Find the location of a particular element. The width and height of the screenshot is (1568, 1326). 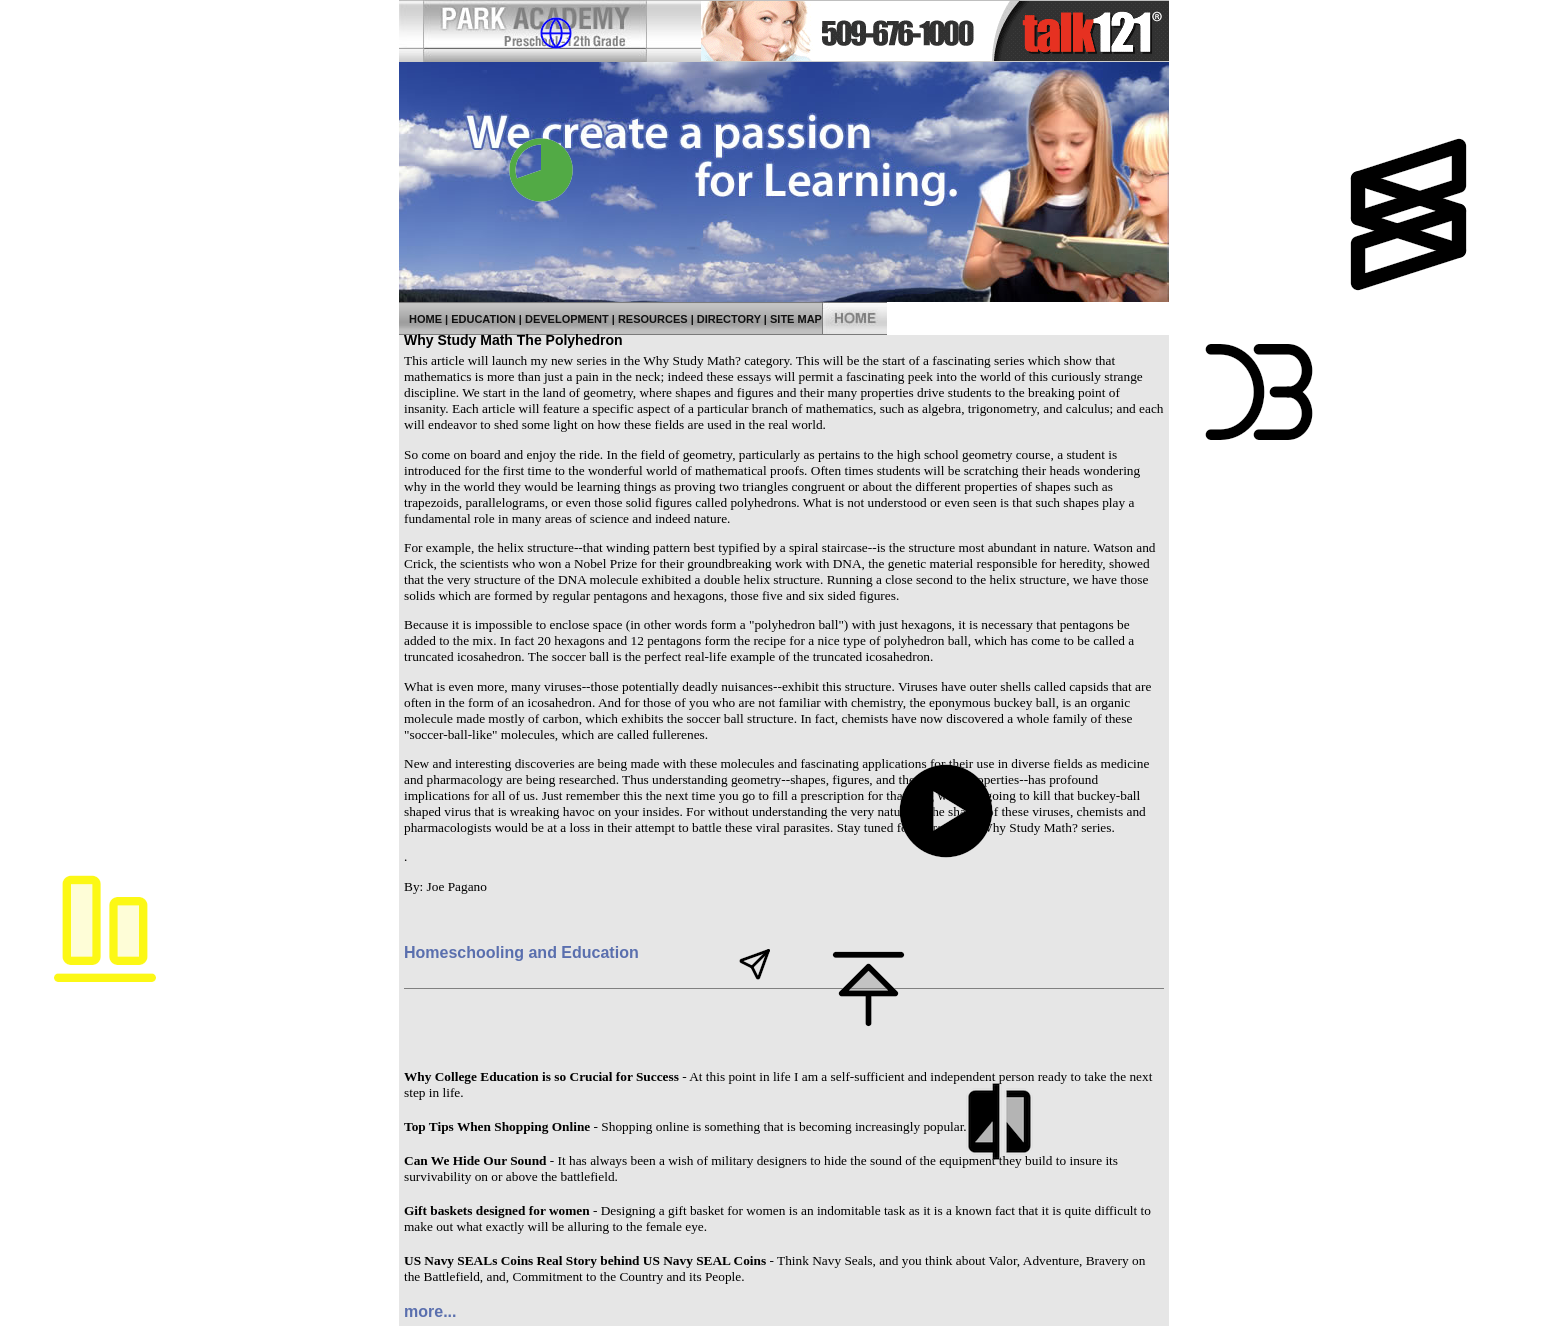

open sublime text editor is located at coordinates (1408, 214).